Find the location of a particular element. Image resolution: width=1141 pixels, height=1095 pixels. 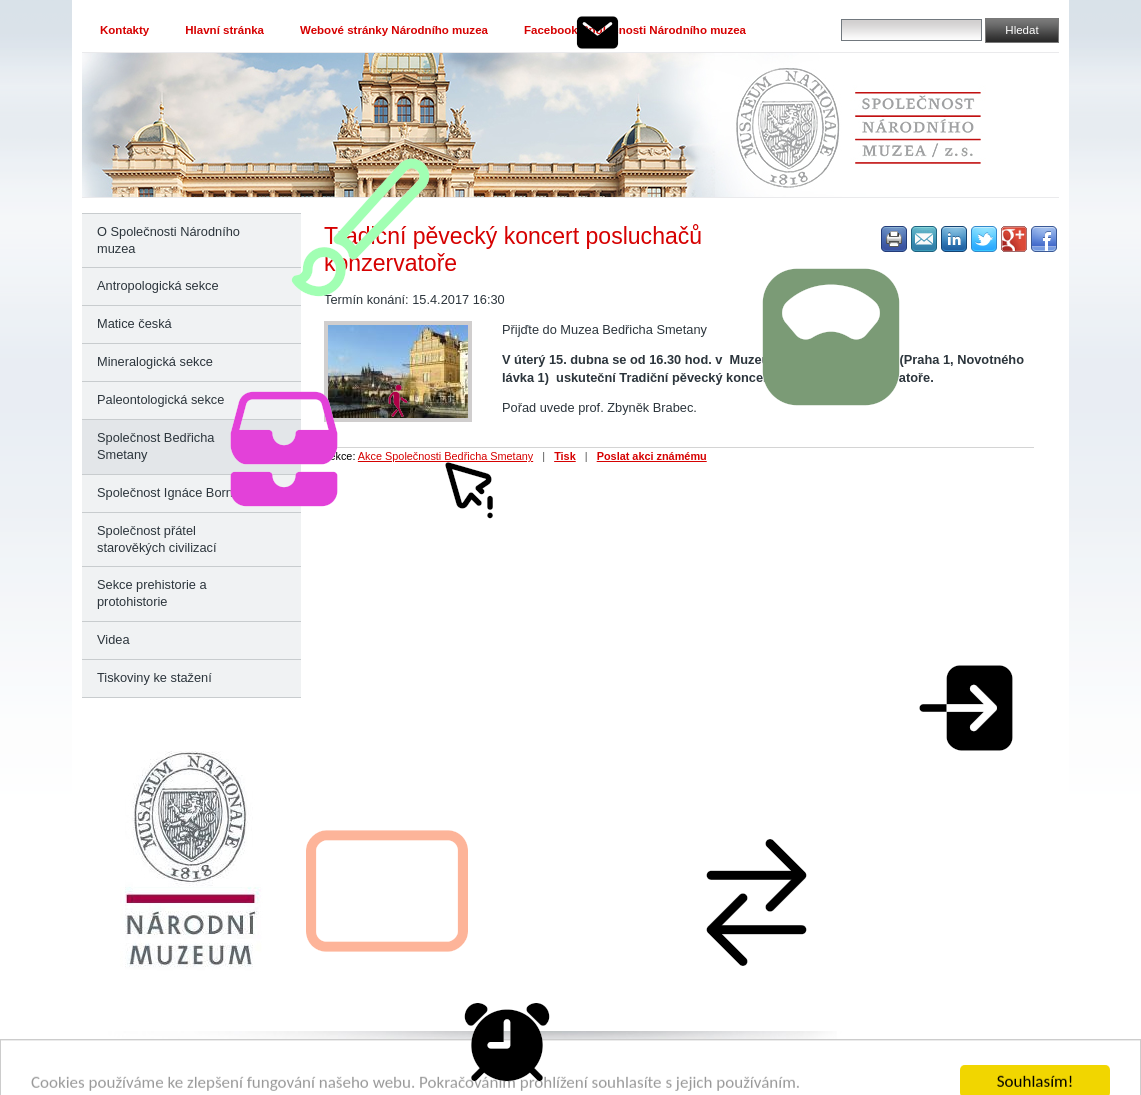

set or manage alarms is located at coordinates (507, 1042).